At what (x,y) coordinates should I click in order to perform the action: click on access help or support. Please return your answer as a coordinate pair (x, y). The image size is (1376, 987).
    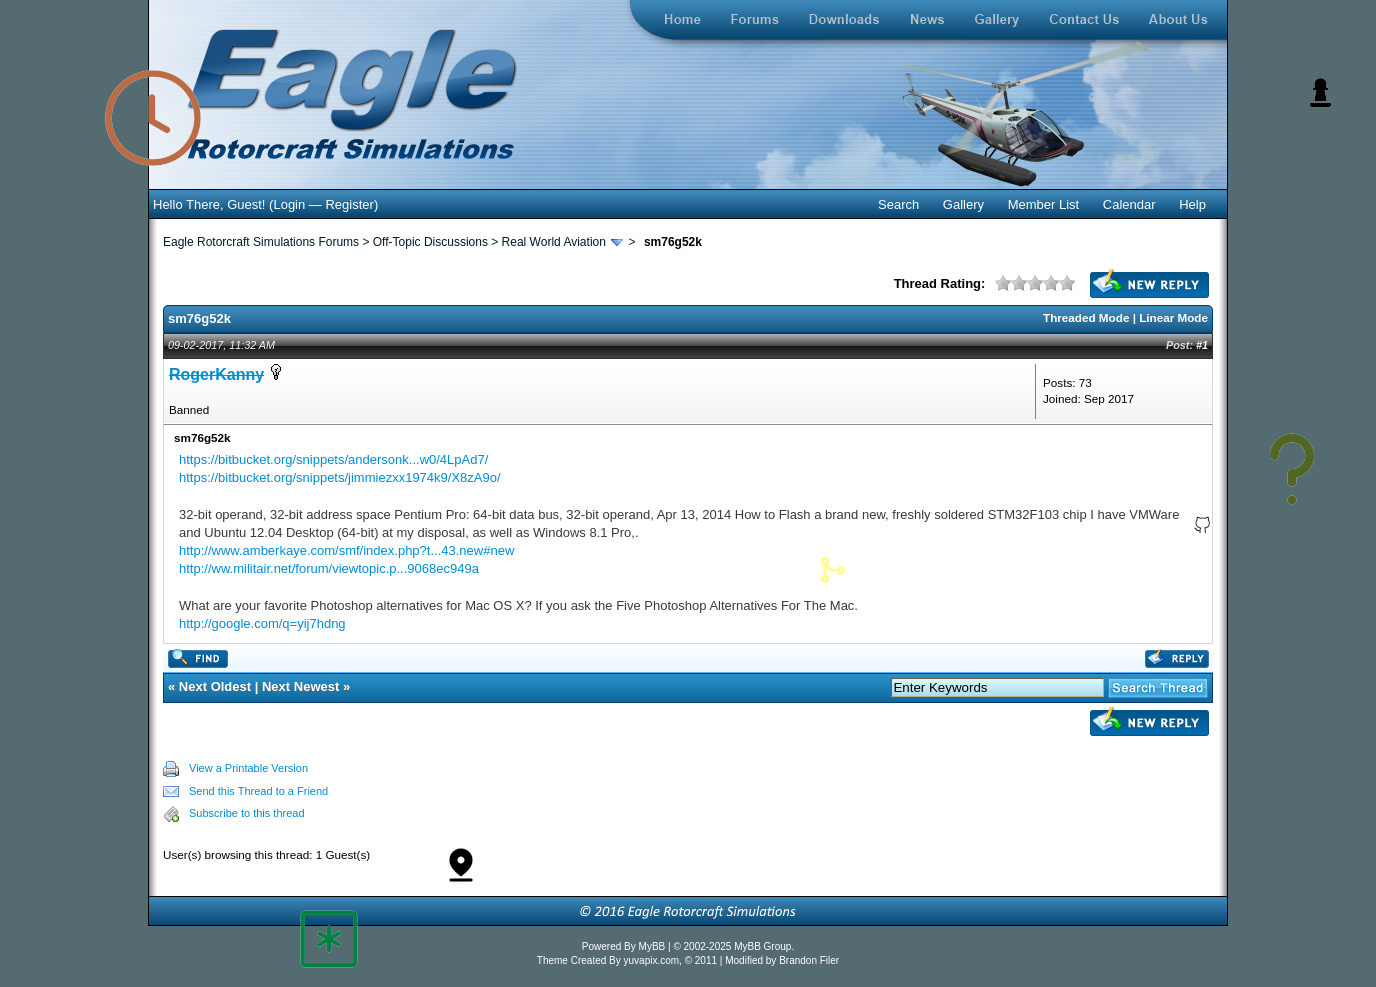
    Looking at the image, I should click on (1292, 469).